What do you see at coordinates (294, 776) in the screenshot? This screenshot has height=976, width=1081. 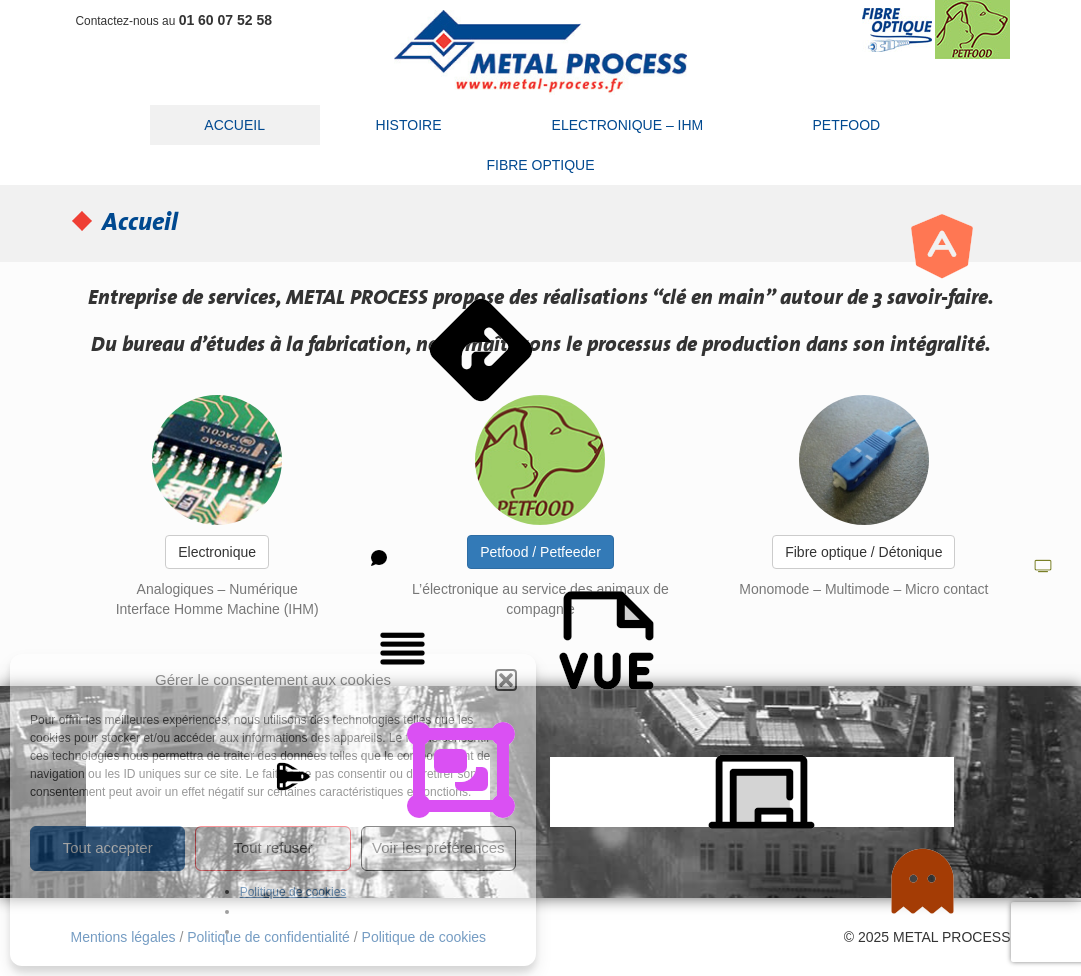 I see `launch or deploy an application` at bounding box center [294, 776].